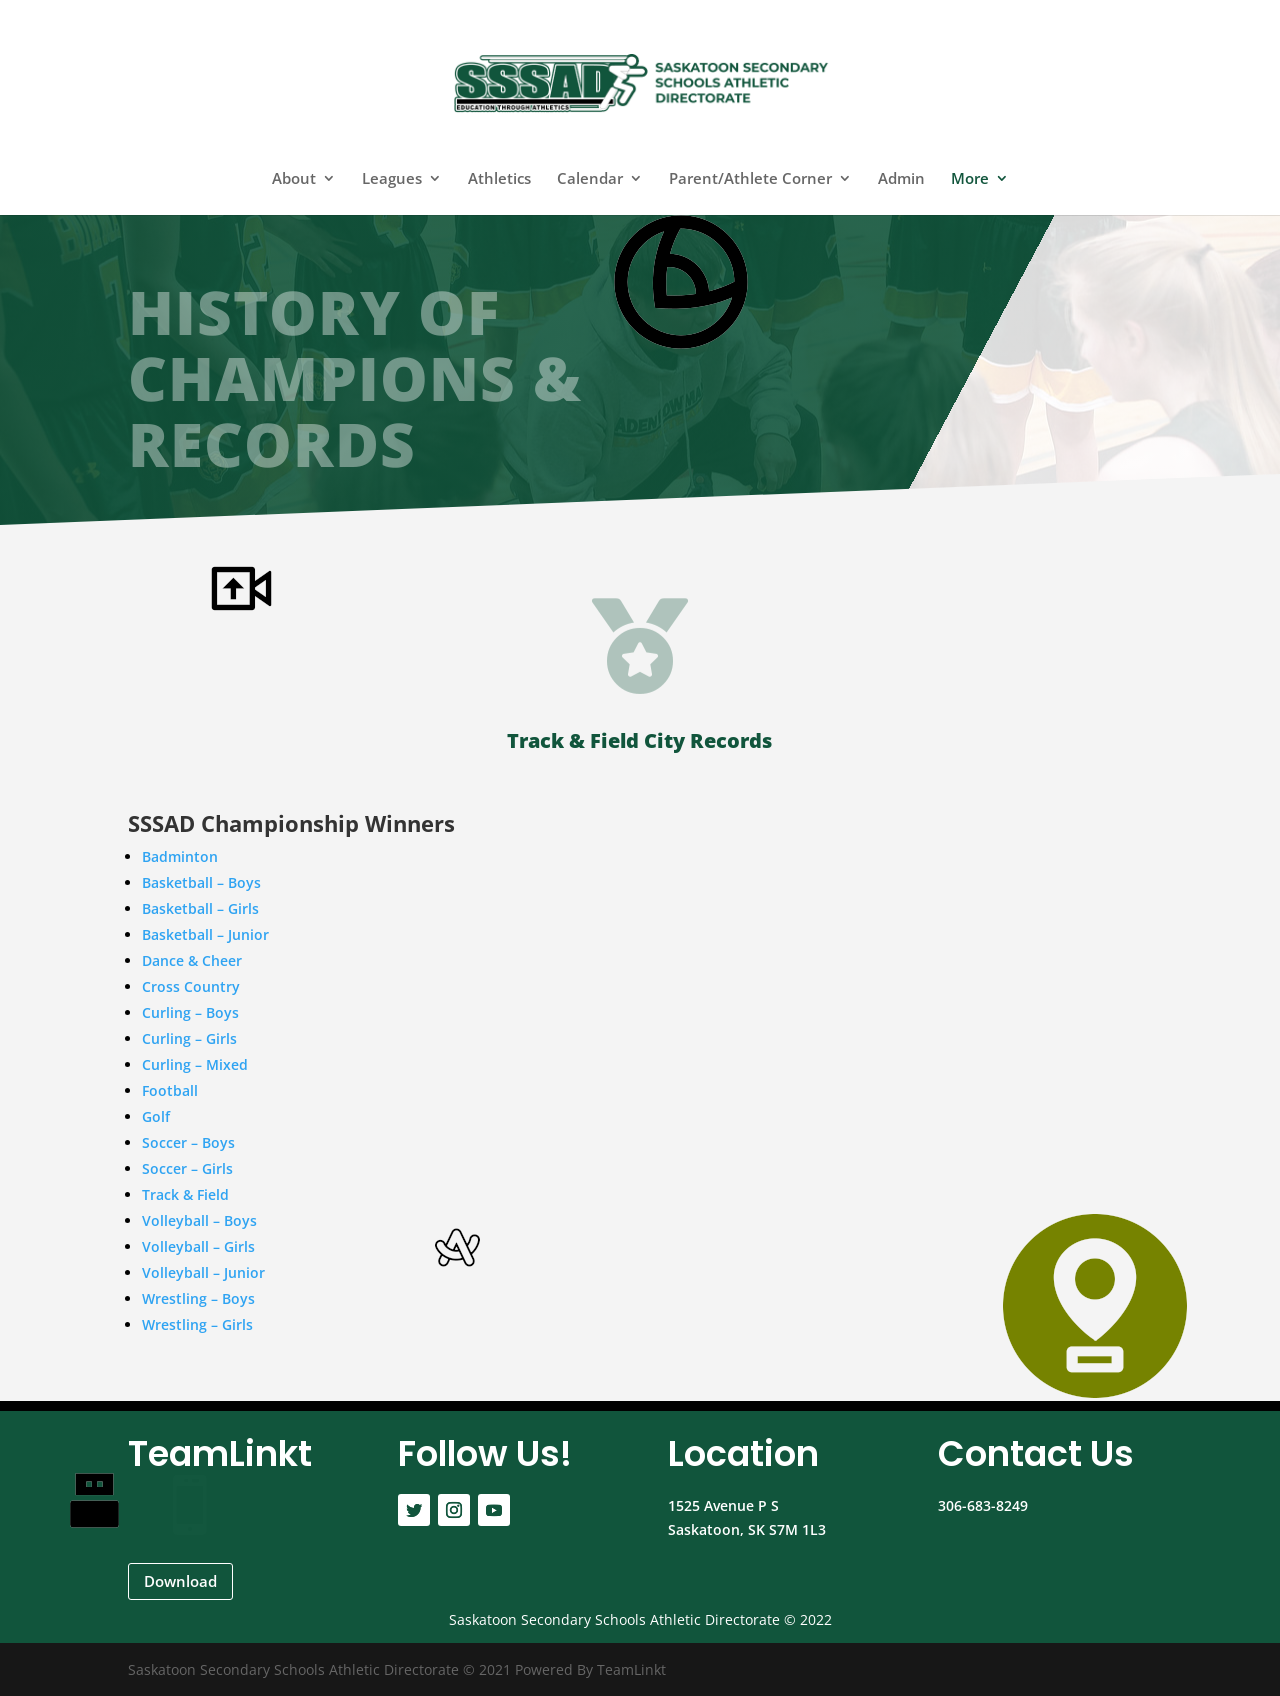 Image resolution: width=1280 pixels, height=1696 pixels. What do you see at coordinates (241, 588) in the screenshot?
I see `upload a video file` at bounding box center [241, 588].